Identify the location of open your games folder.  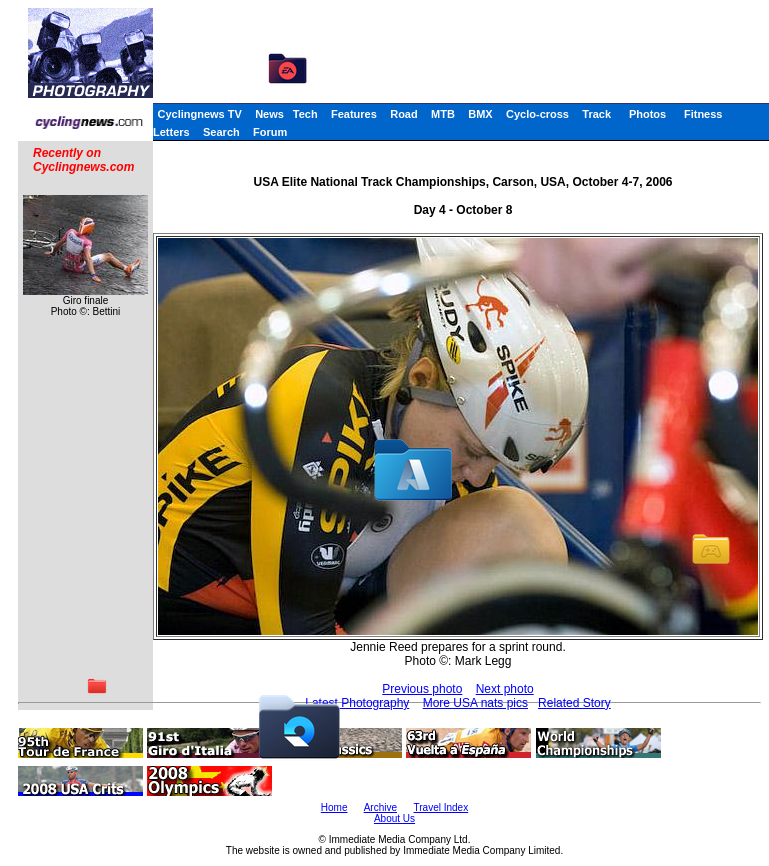
(711, 549).